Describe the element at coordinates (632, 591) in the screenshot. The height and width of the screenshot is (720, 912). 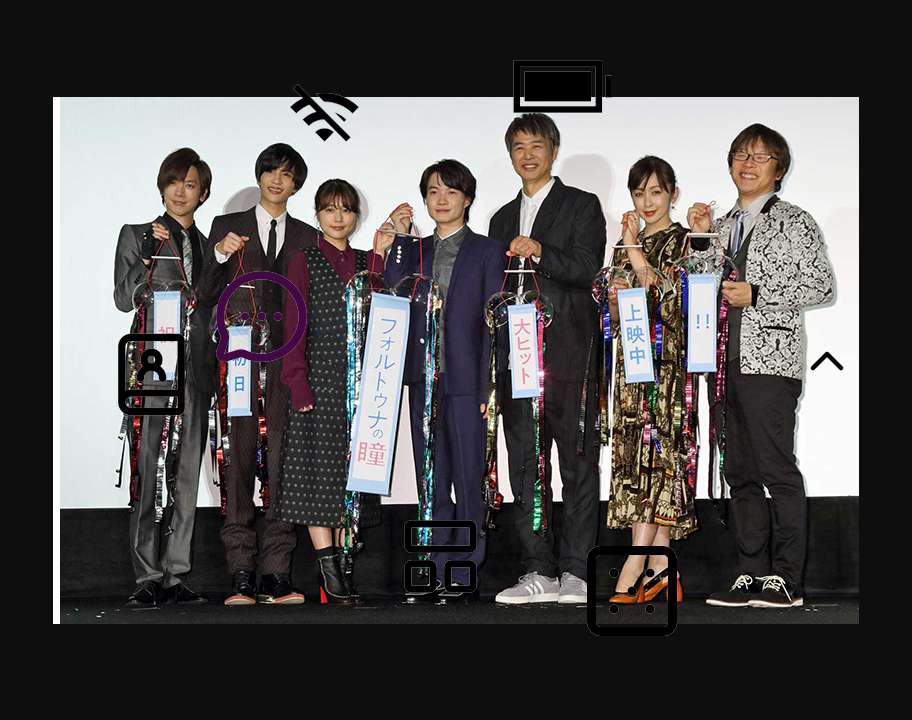
I see `randomize or shuffle content` at that location.